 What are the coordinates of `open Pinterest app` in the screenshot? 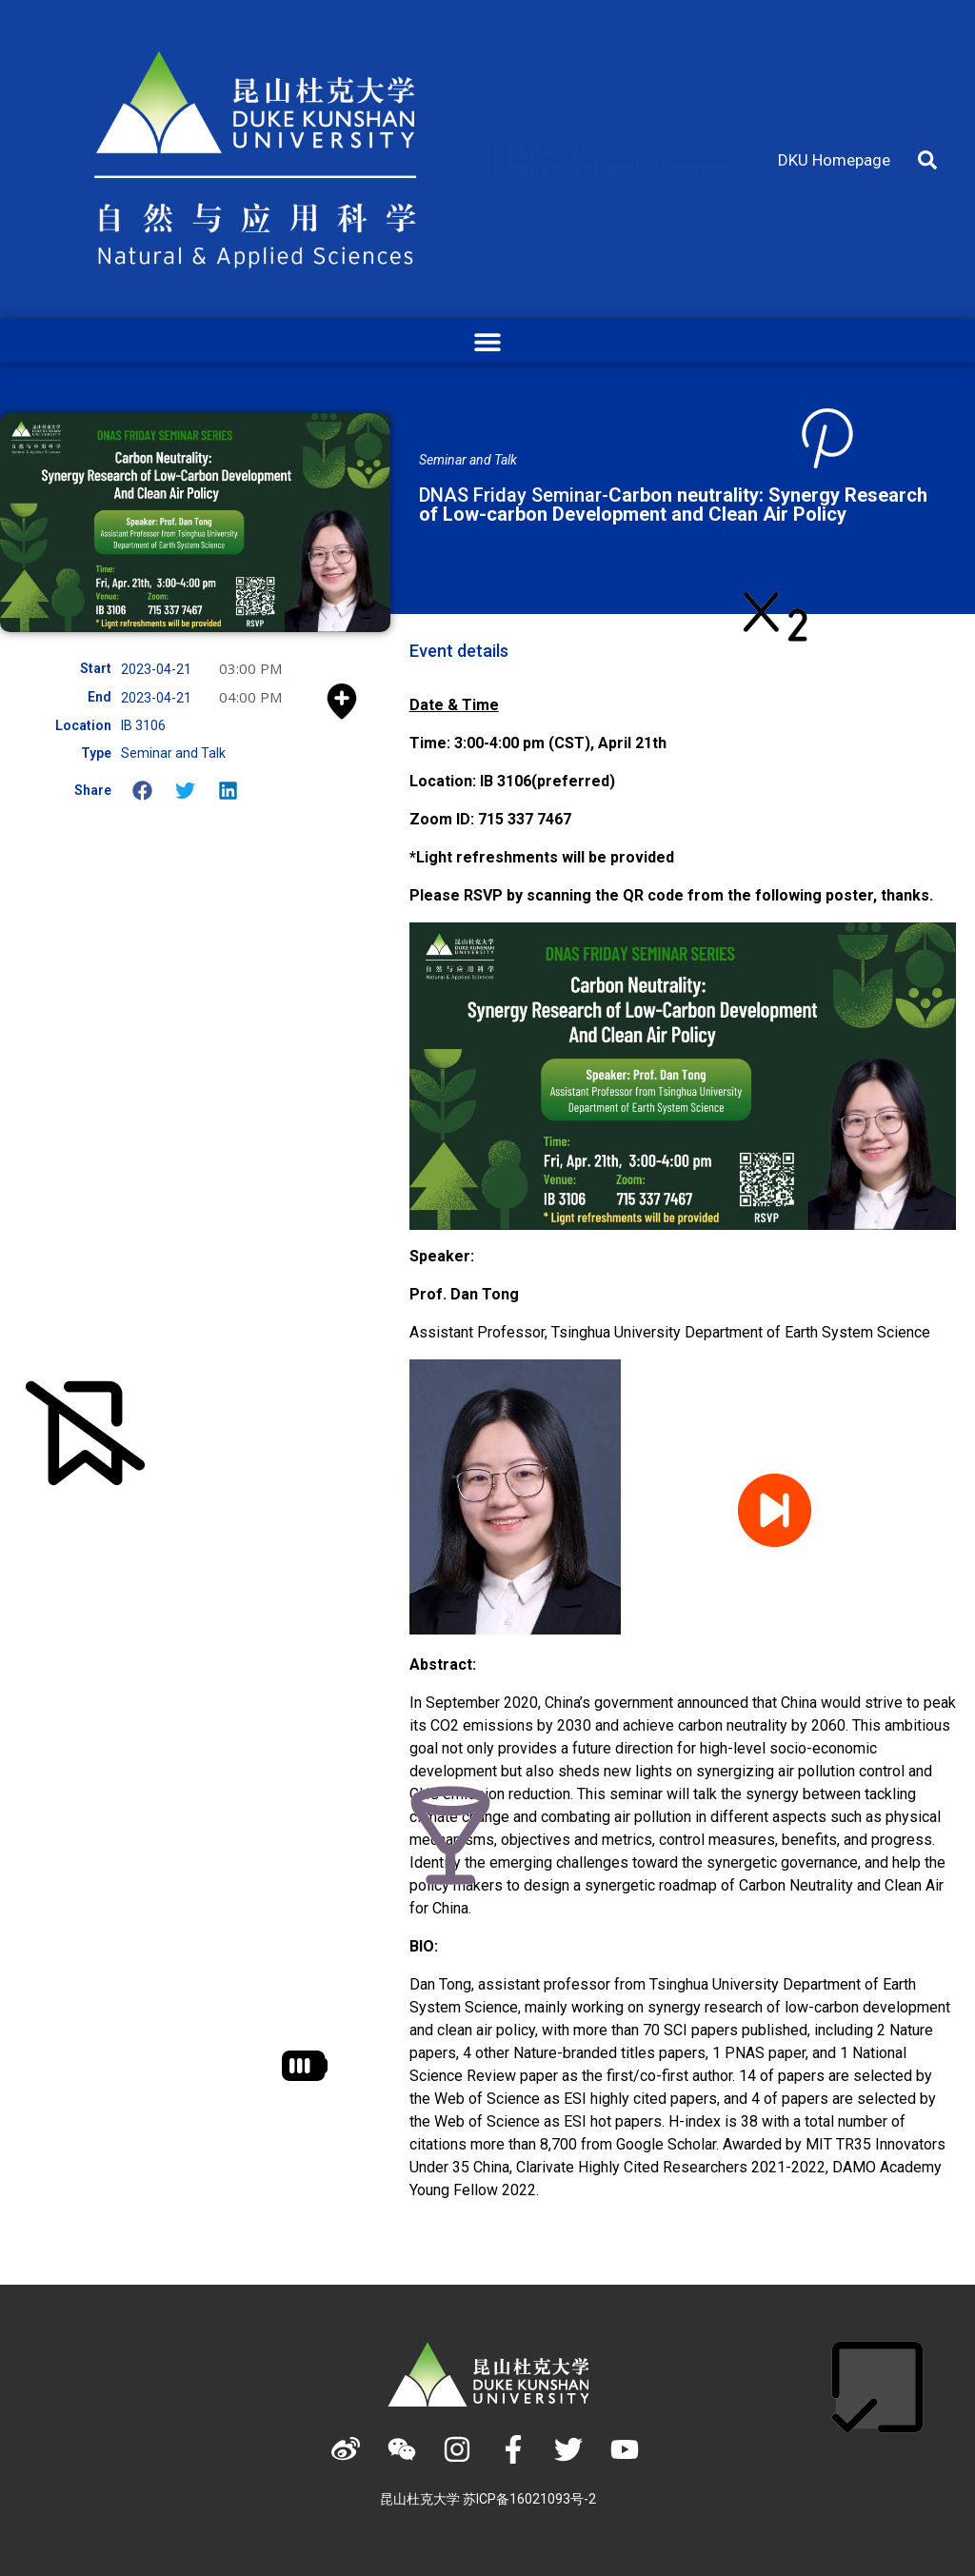 It's located at (825, 438).